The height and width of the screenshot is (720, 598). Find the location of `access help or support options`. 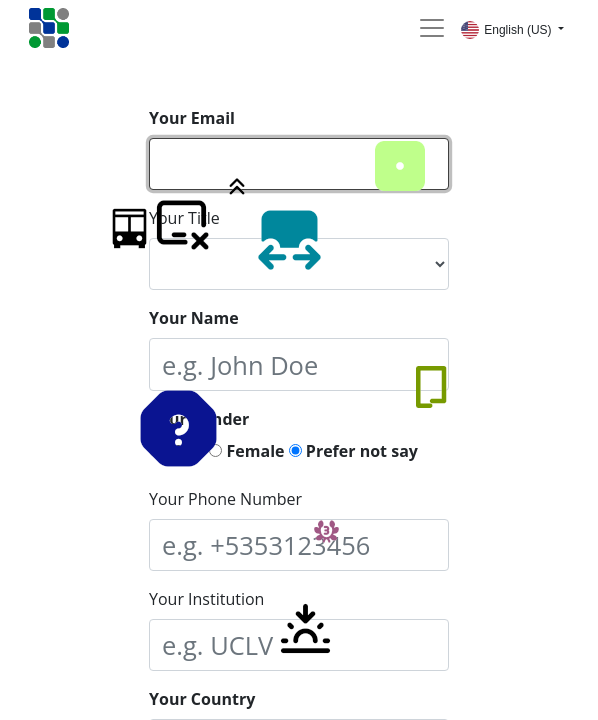

access help or support options is located at coordinates (178, 428).